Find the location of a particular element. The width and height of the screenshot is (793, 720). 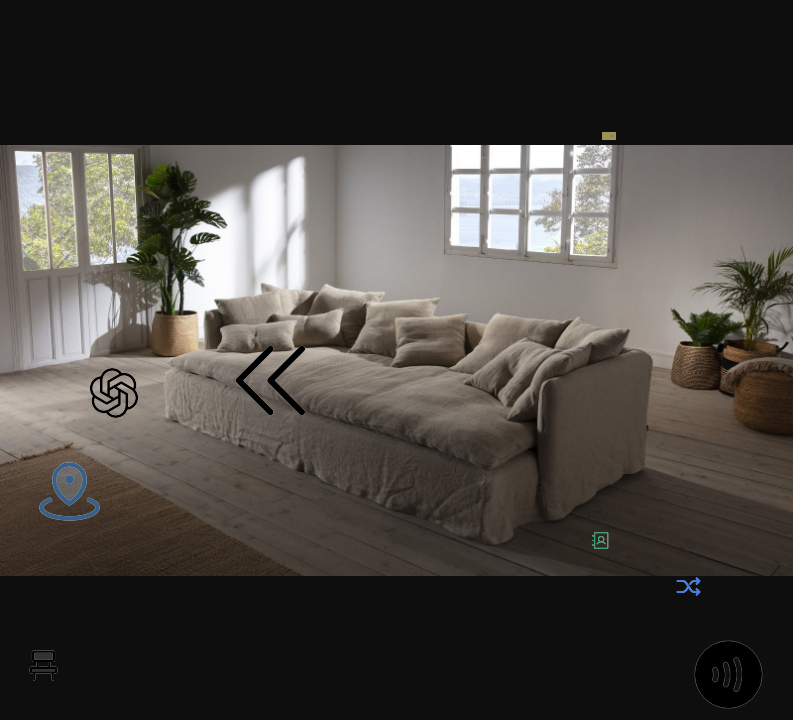

access storage or disk management is located at coordinates (609, 136).